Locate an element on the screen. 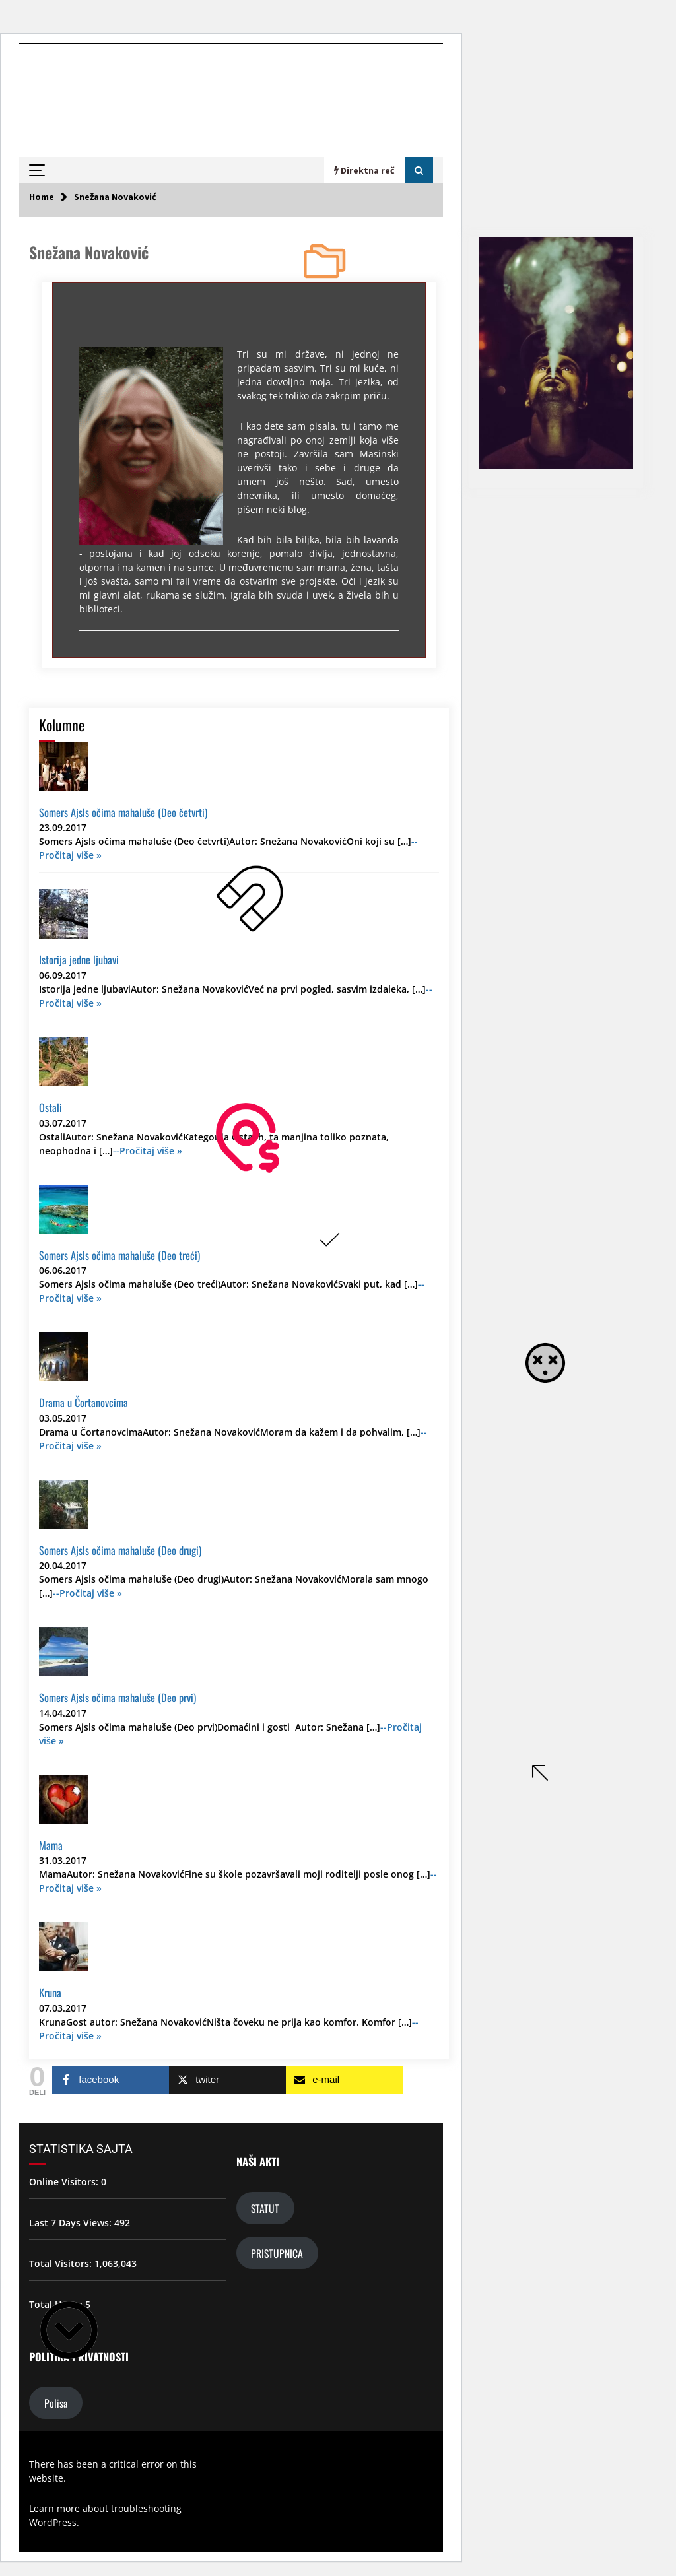 The image size is (676, 2576). expand dropdown menu or section is located at coordinates (69, 2330).